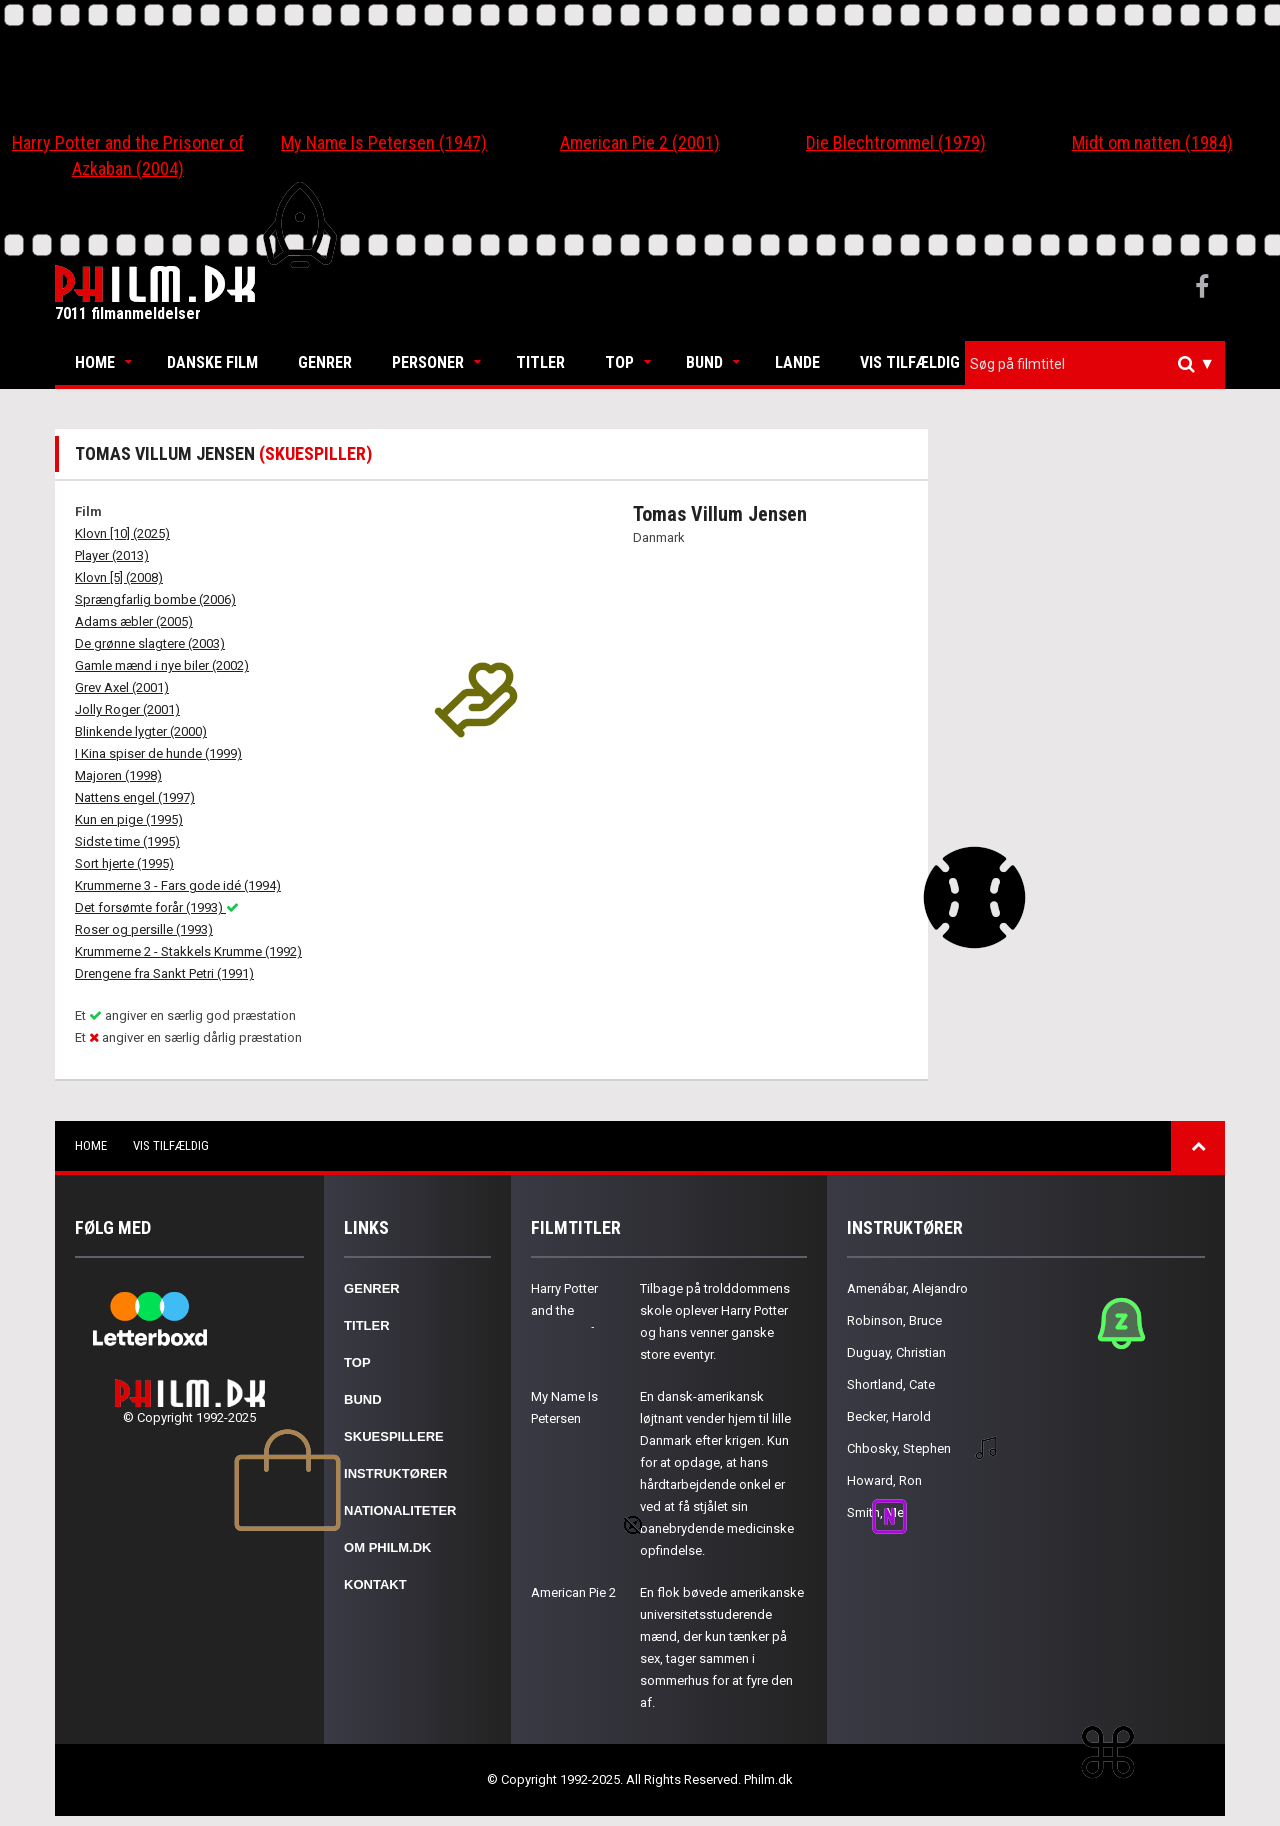  Describe the element at coordinates (476, 700) in the screenshot. I see `donate or give support` at that location.